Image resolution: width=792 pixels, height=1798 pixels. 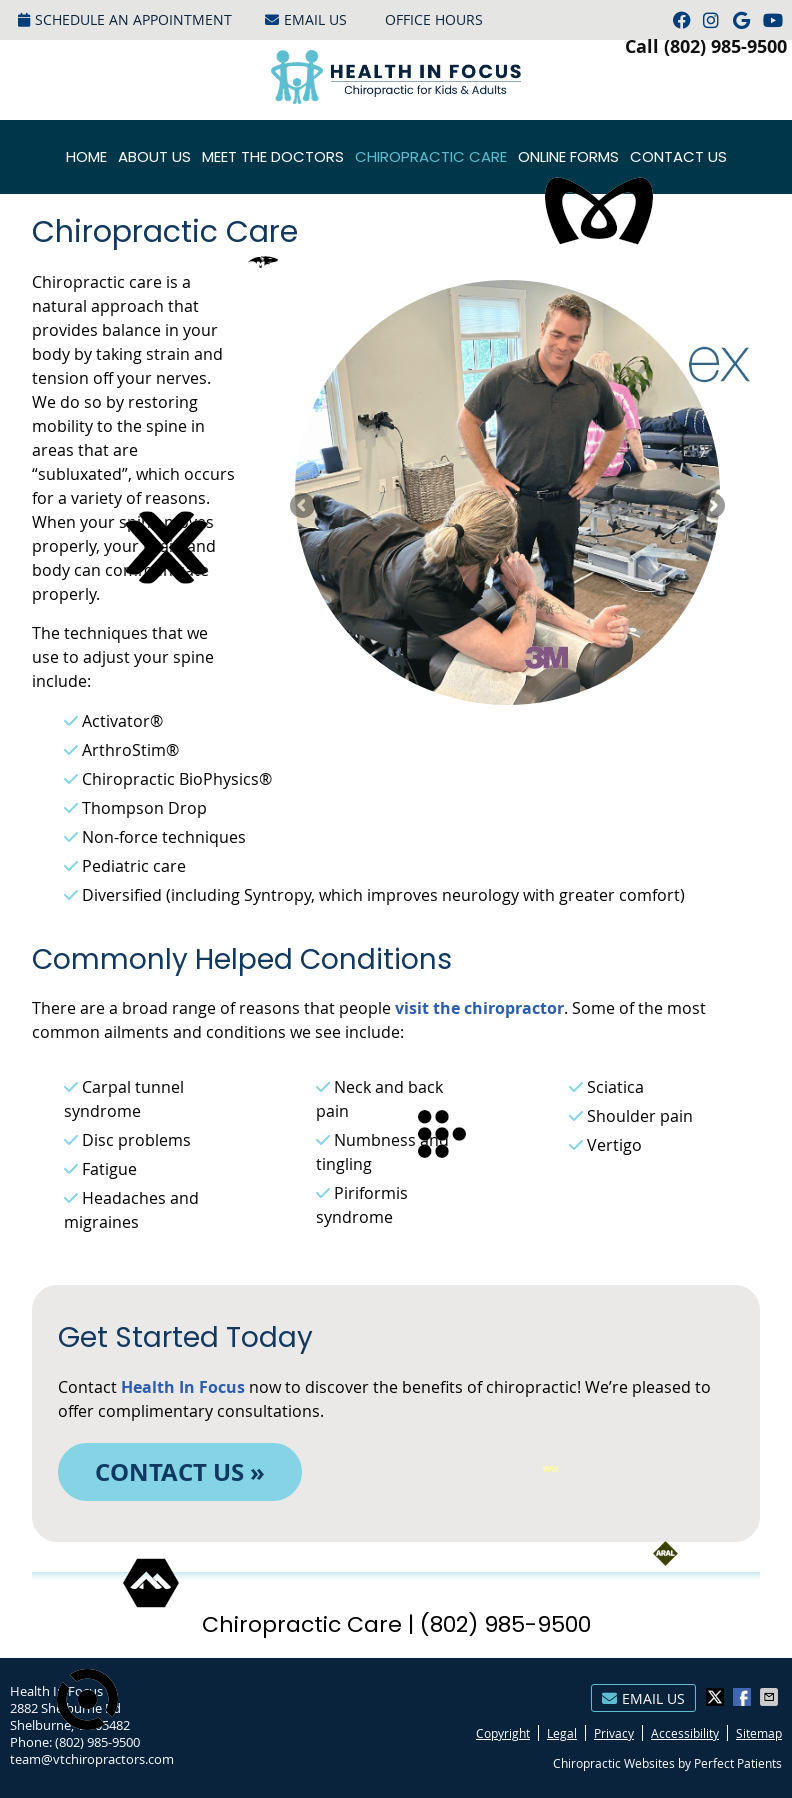 I want to click on open proxmox virtual environment dashboard, so click(x=166, y=547).